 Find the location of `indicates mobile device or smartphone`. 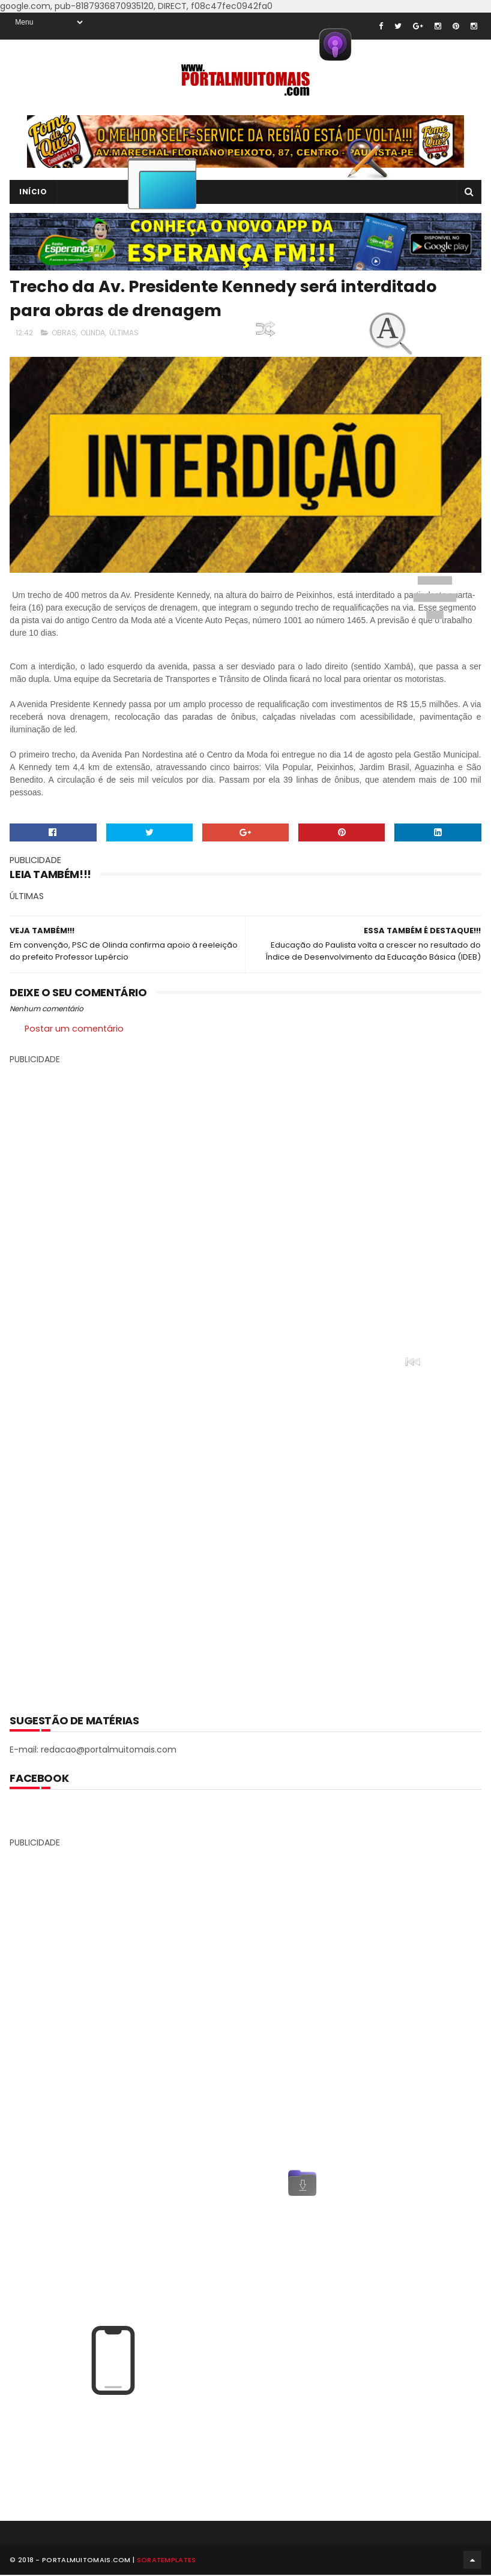

indicates mobile device or smartphone is located at coordinates (113, 2360).